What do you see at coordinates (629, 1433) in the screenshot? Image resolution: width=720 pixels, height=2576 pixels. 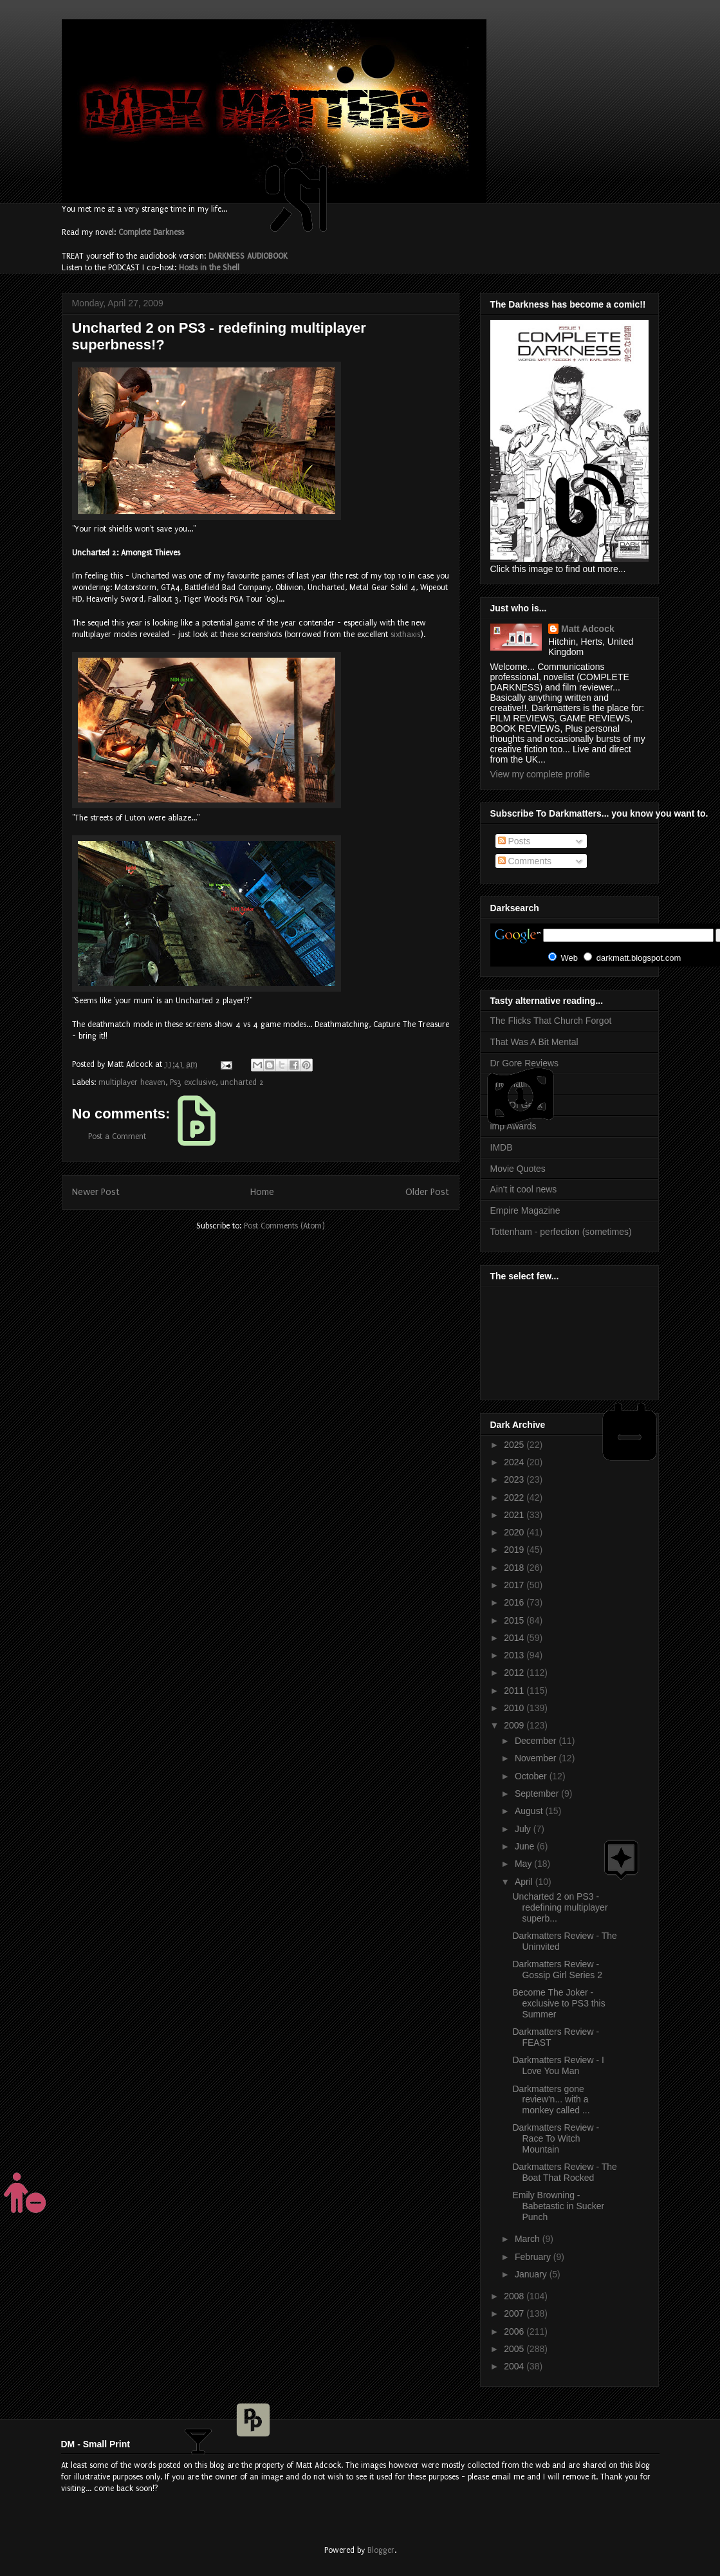 I see `remove an event from your calendar` at bounding box center [629, 1433].